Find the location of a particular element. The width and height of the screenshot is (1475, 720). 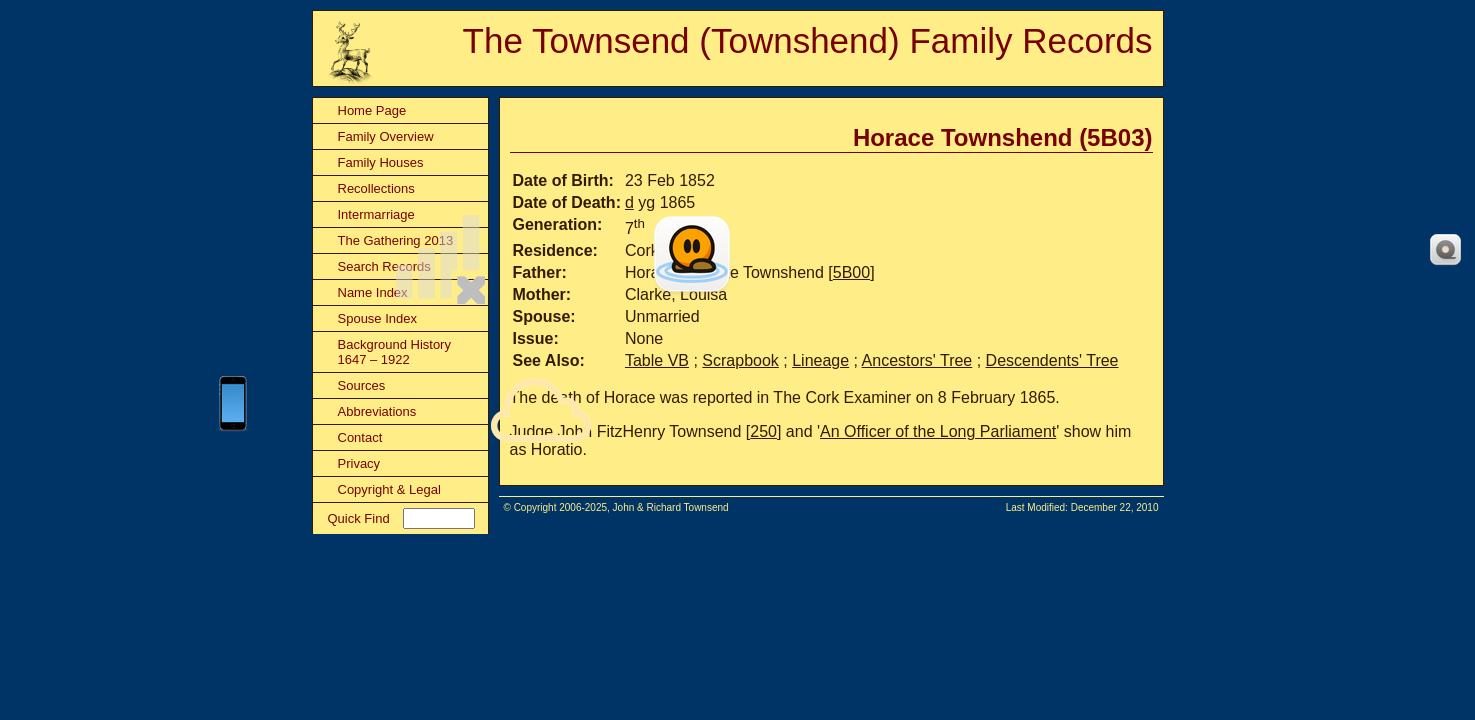

iPhone SE device connected to your Mac is located at coordinates (233, 404).